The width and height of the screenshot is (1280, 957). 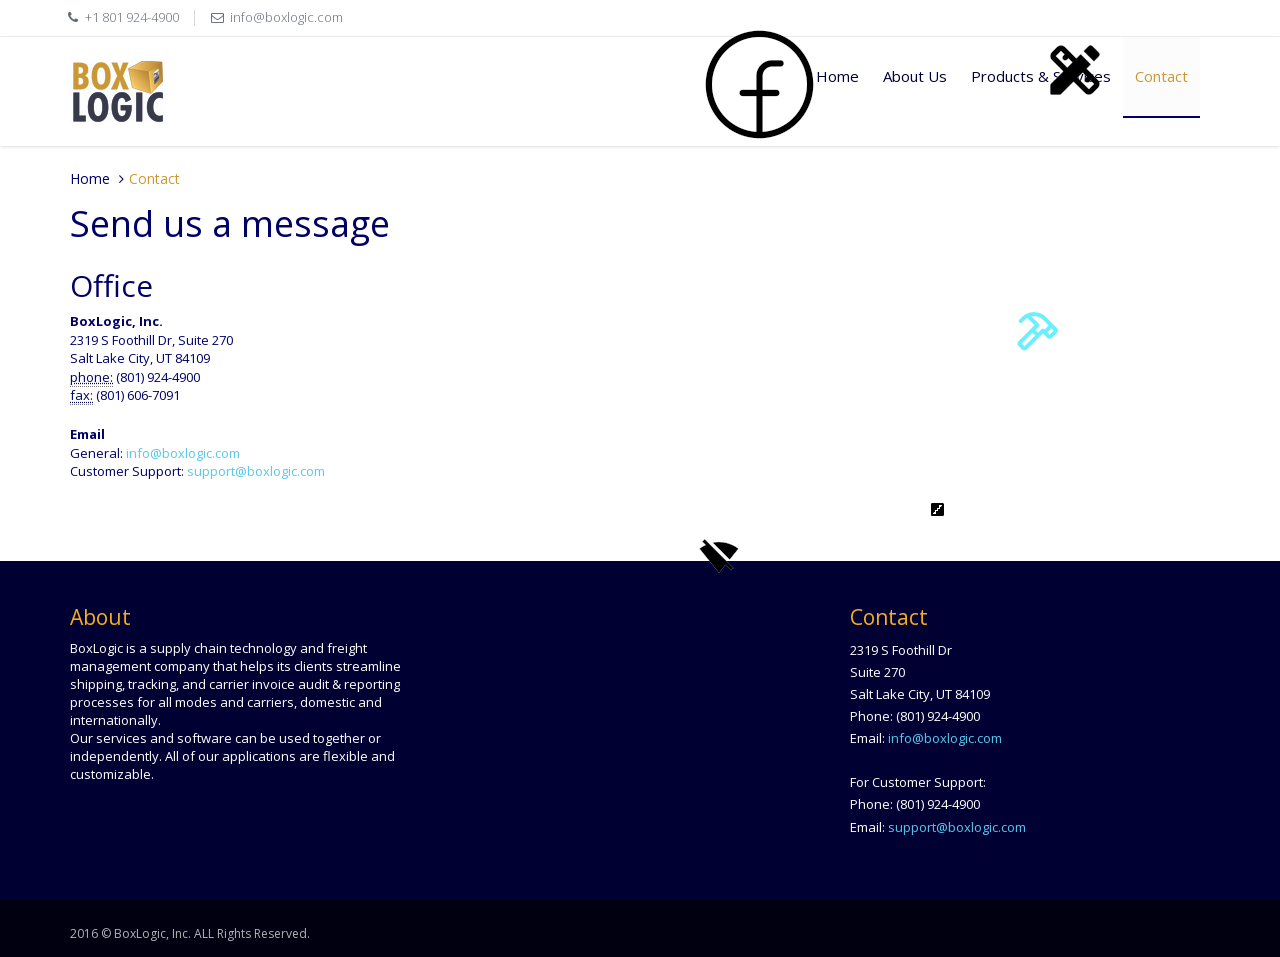 What do you see at coordinates (937, 509) in the screenshot?
I see `indicates stairs or stairway access` at bounding box center [937, 509].